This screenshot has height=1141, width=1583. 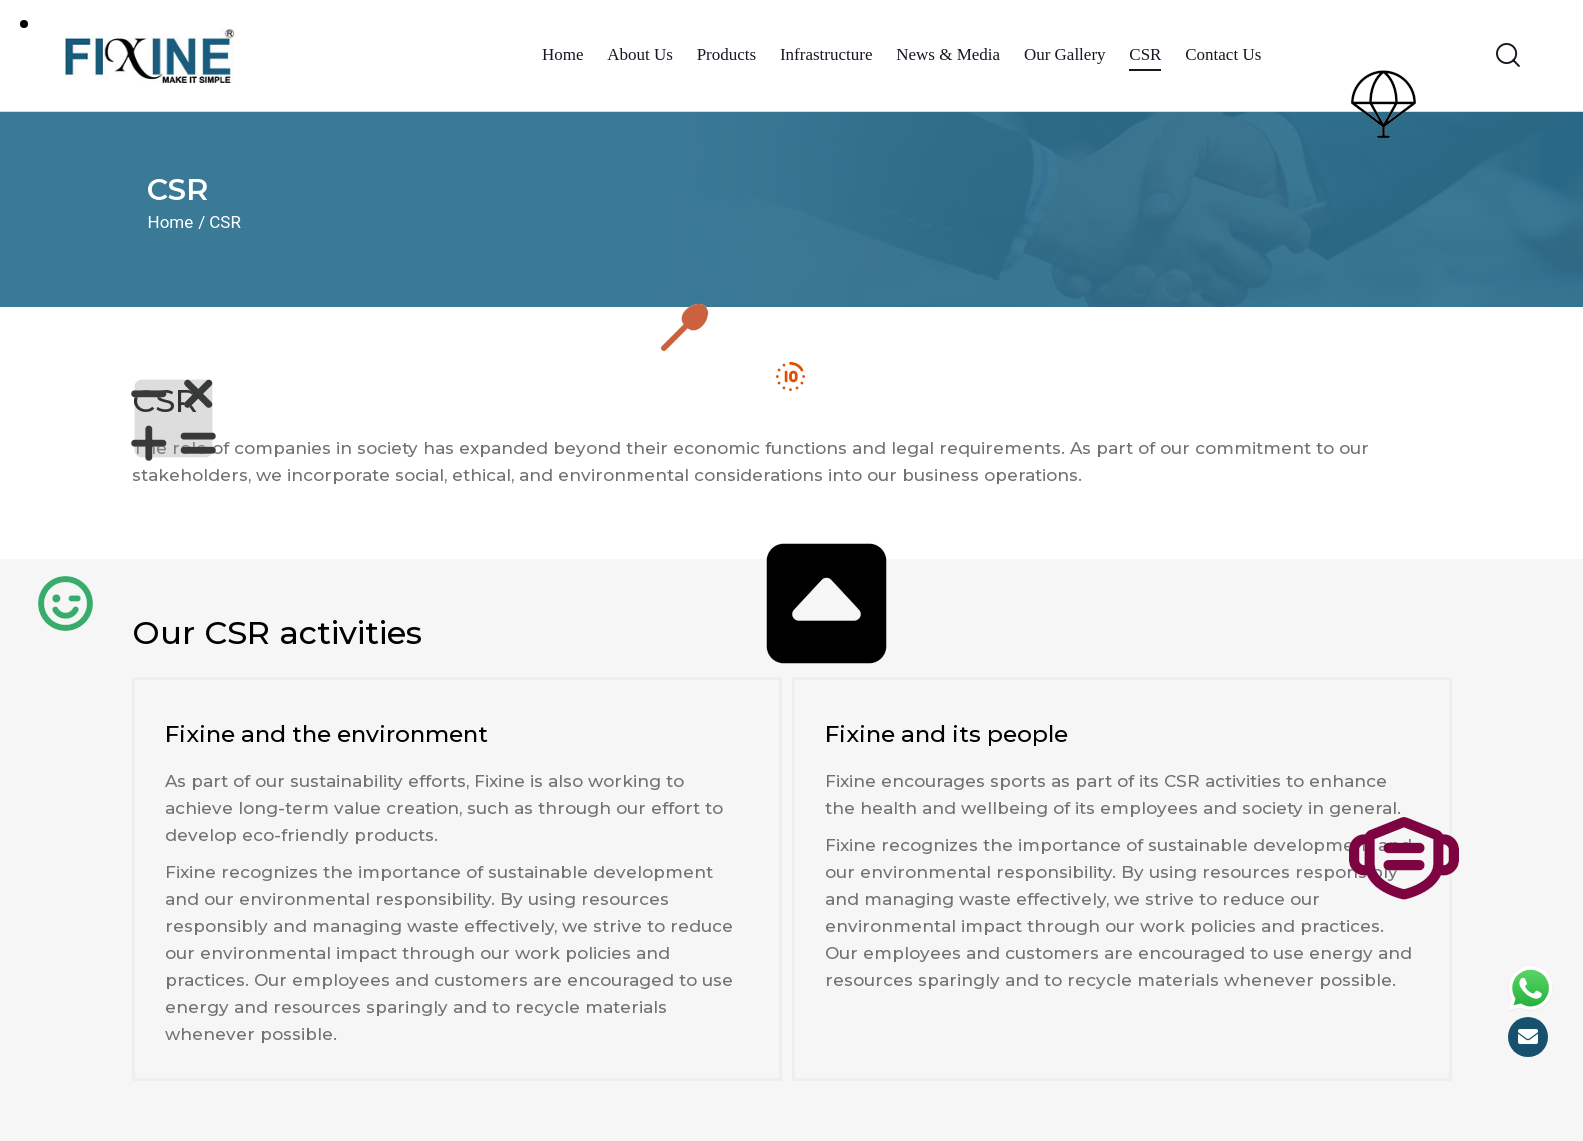 I want to click on set a 10-second timer or countdown, so click(x=790, y=376).